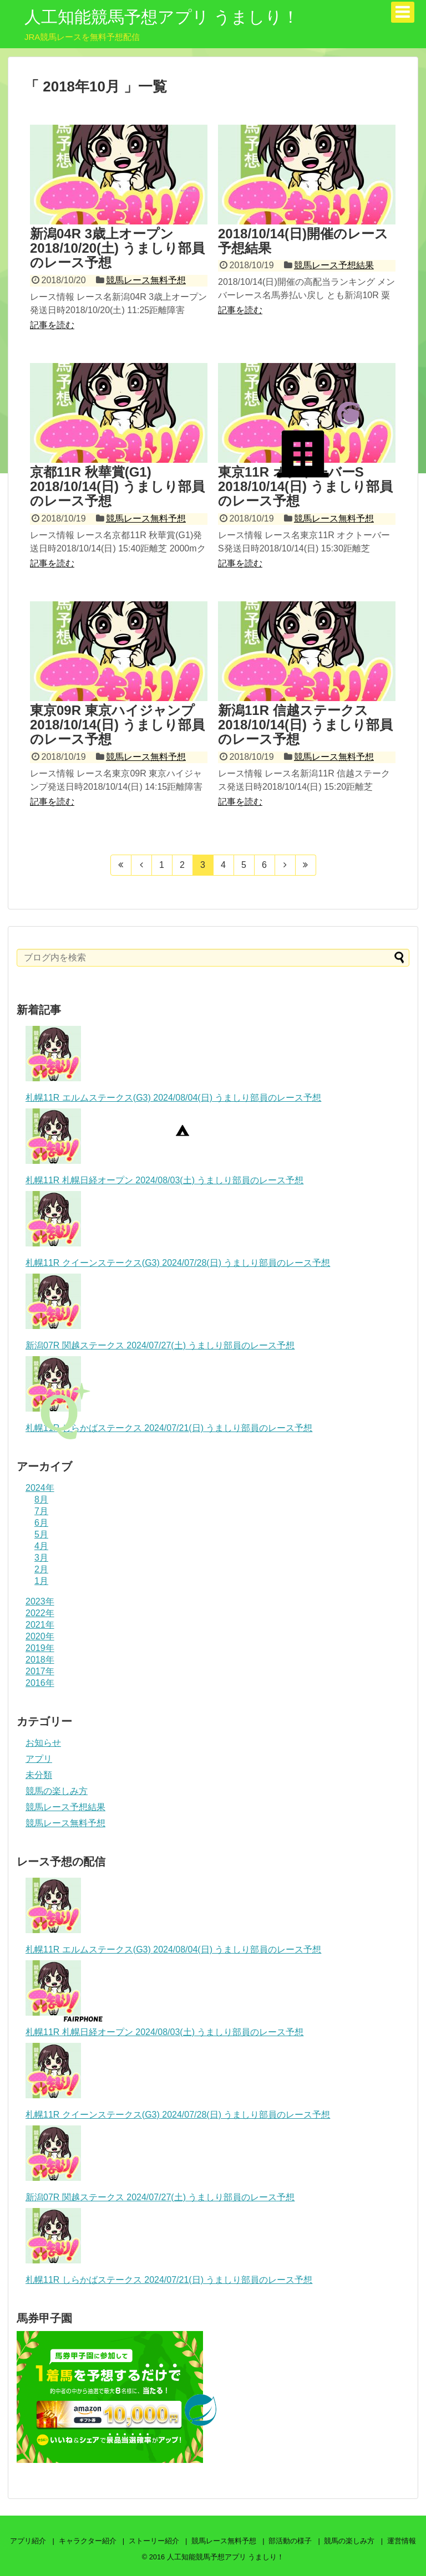  Describe the element at coordinates (65, 1411) in the screenshot. I see `open qwant search engine` at that location.